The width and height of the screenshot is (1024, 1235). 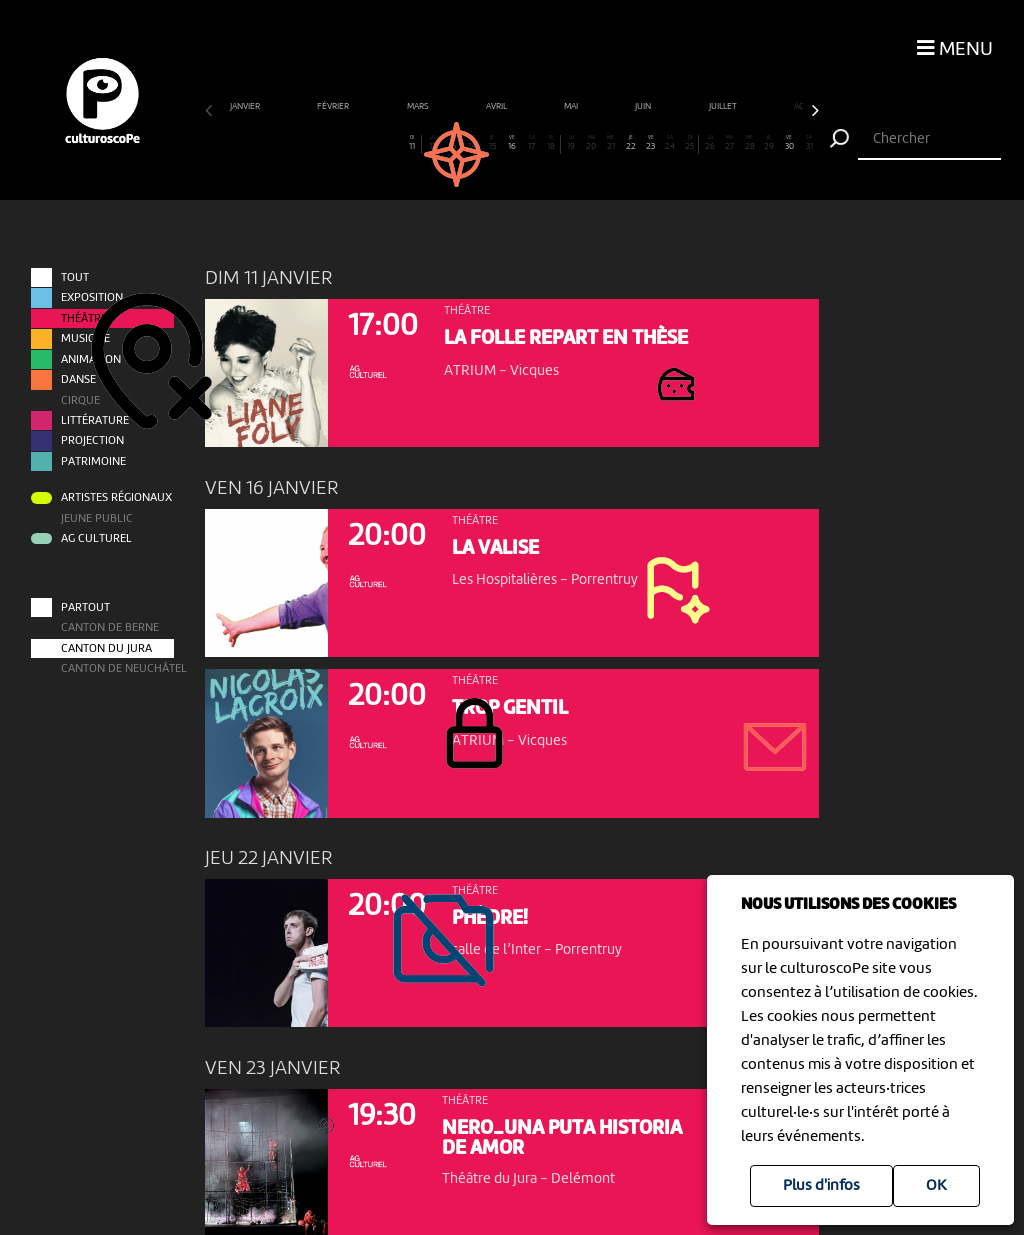 I want to click on flag content for AI review or processing, so click(x=673, y=587).